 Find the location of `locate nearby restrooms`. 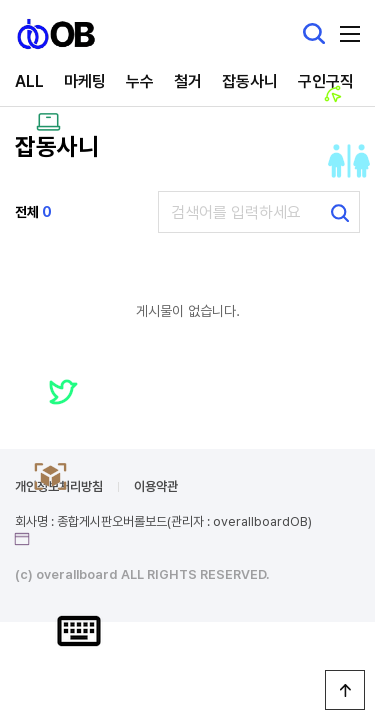

locate nearby restrooms is located at coordinates (349, 161).